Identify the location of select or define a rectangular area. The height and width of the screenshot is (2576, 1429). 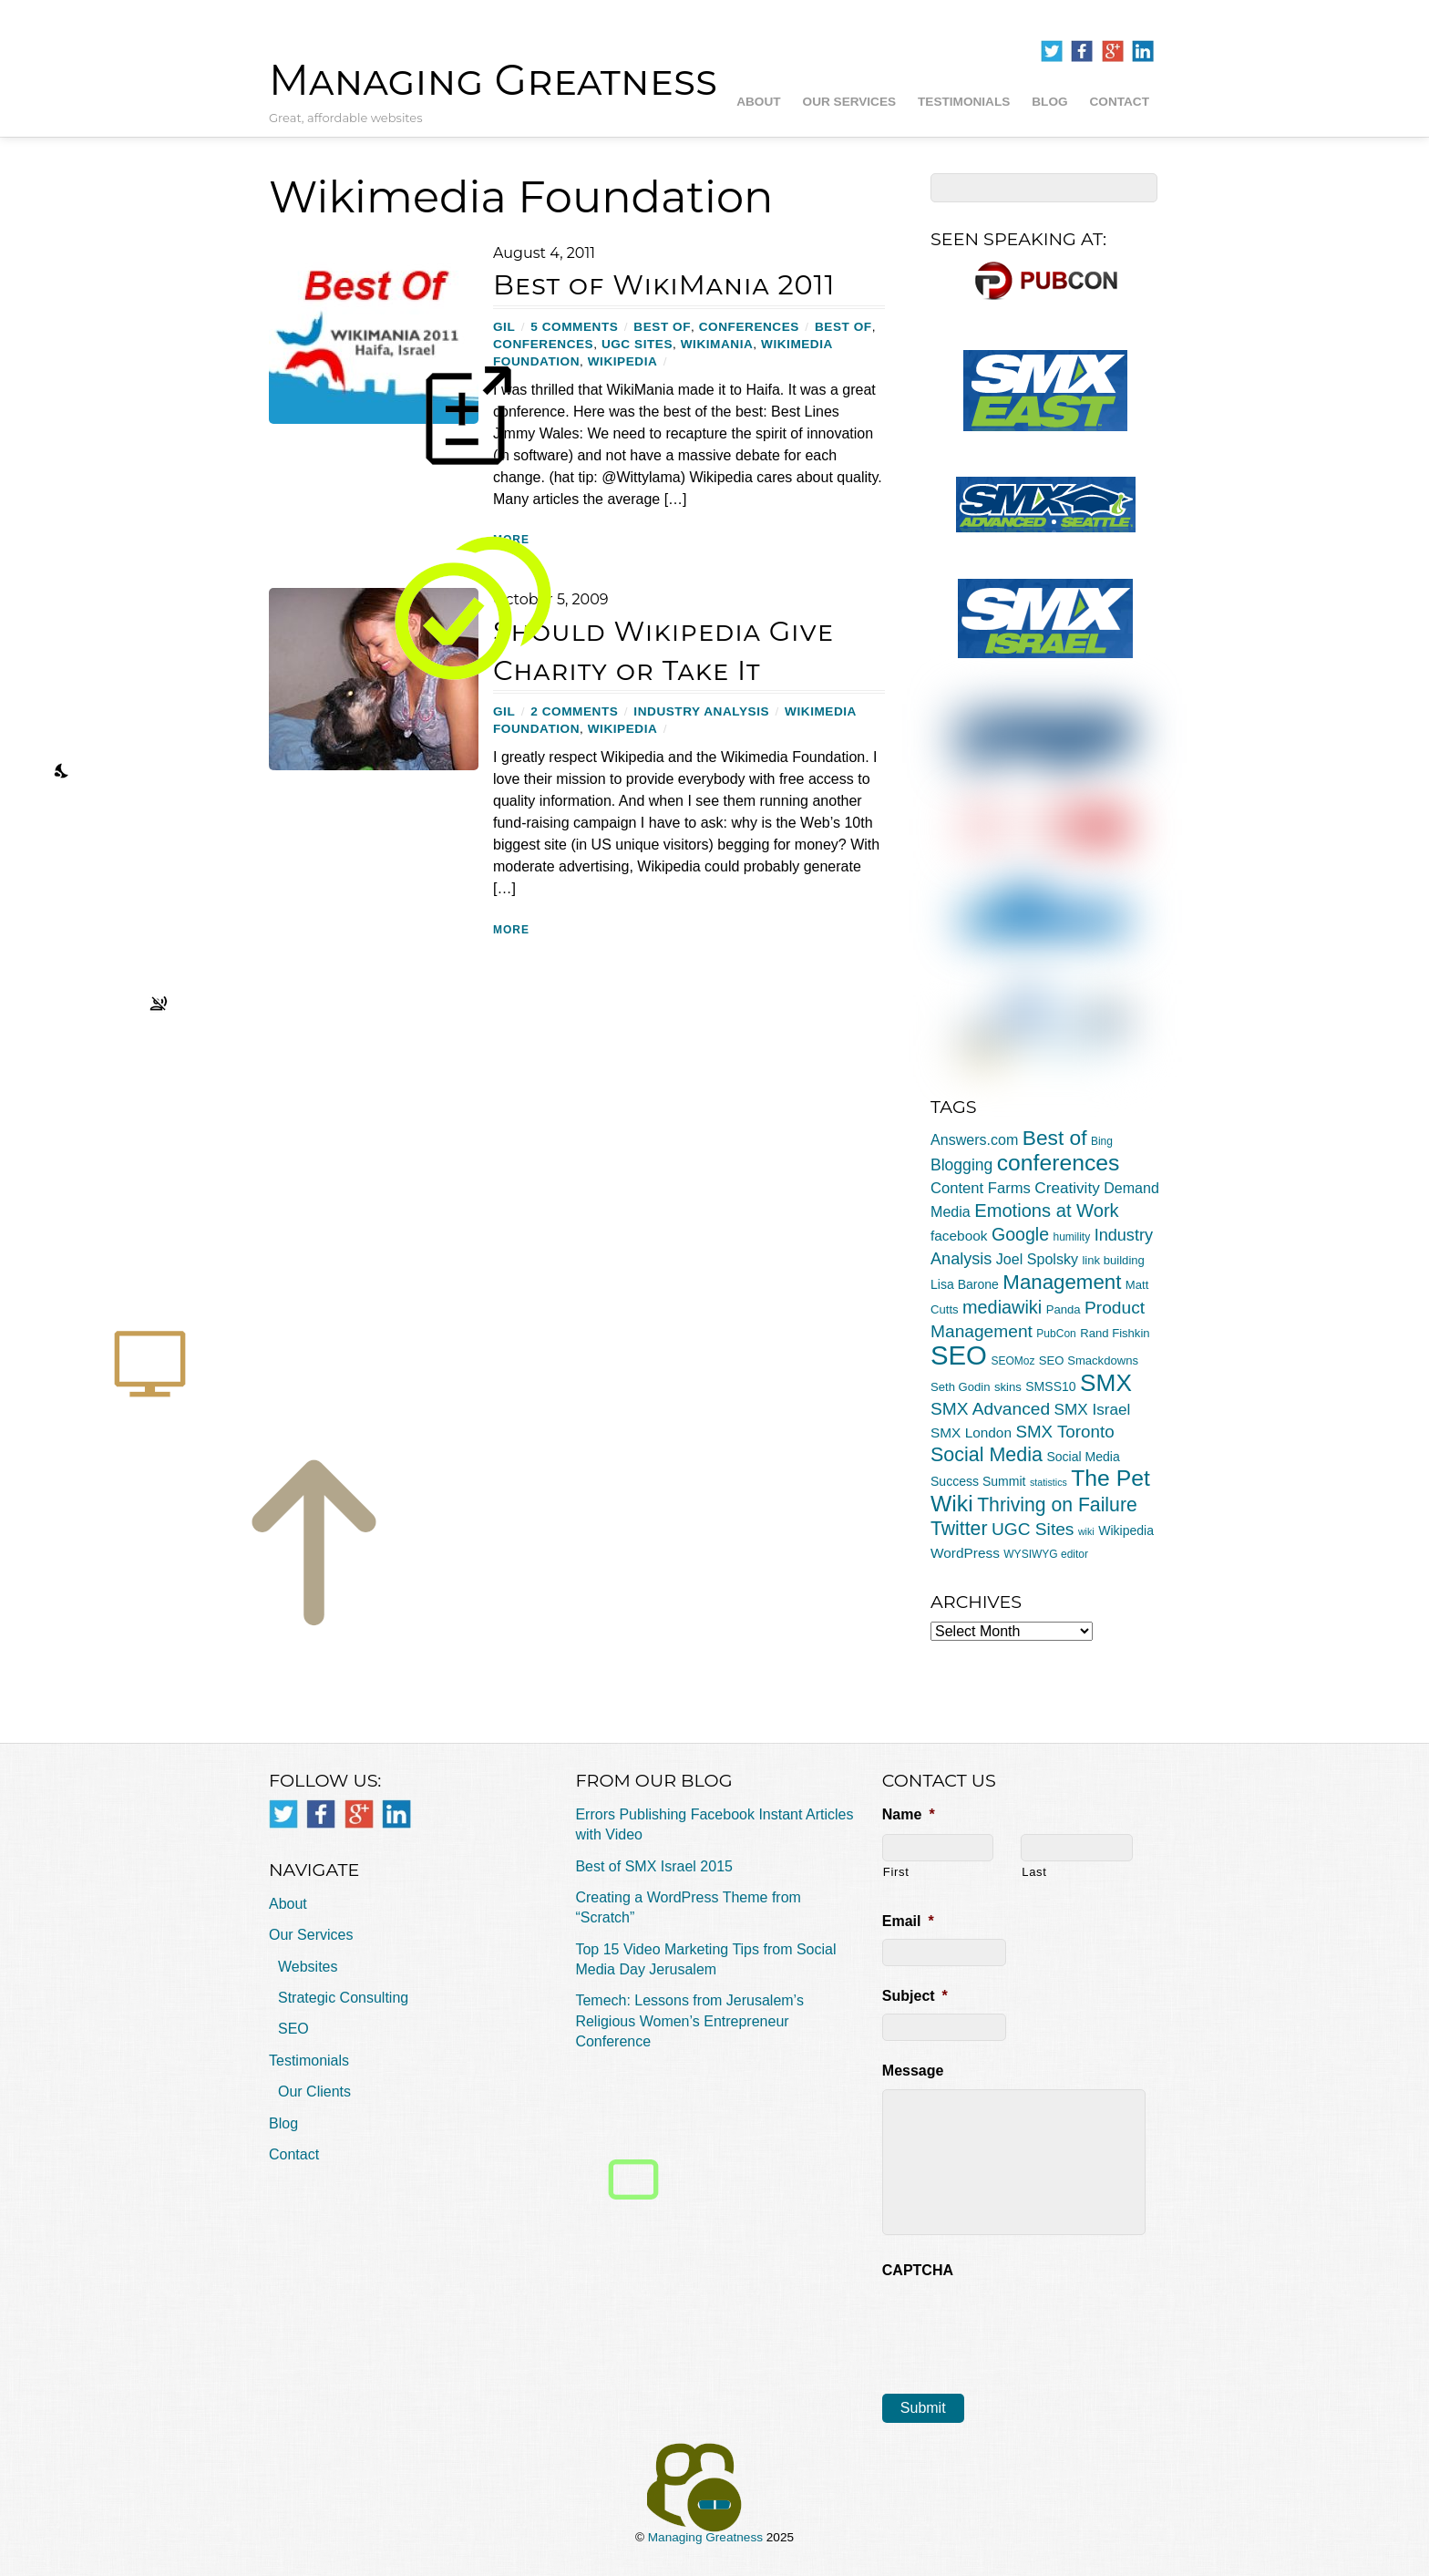
(633, 2179).